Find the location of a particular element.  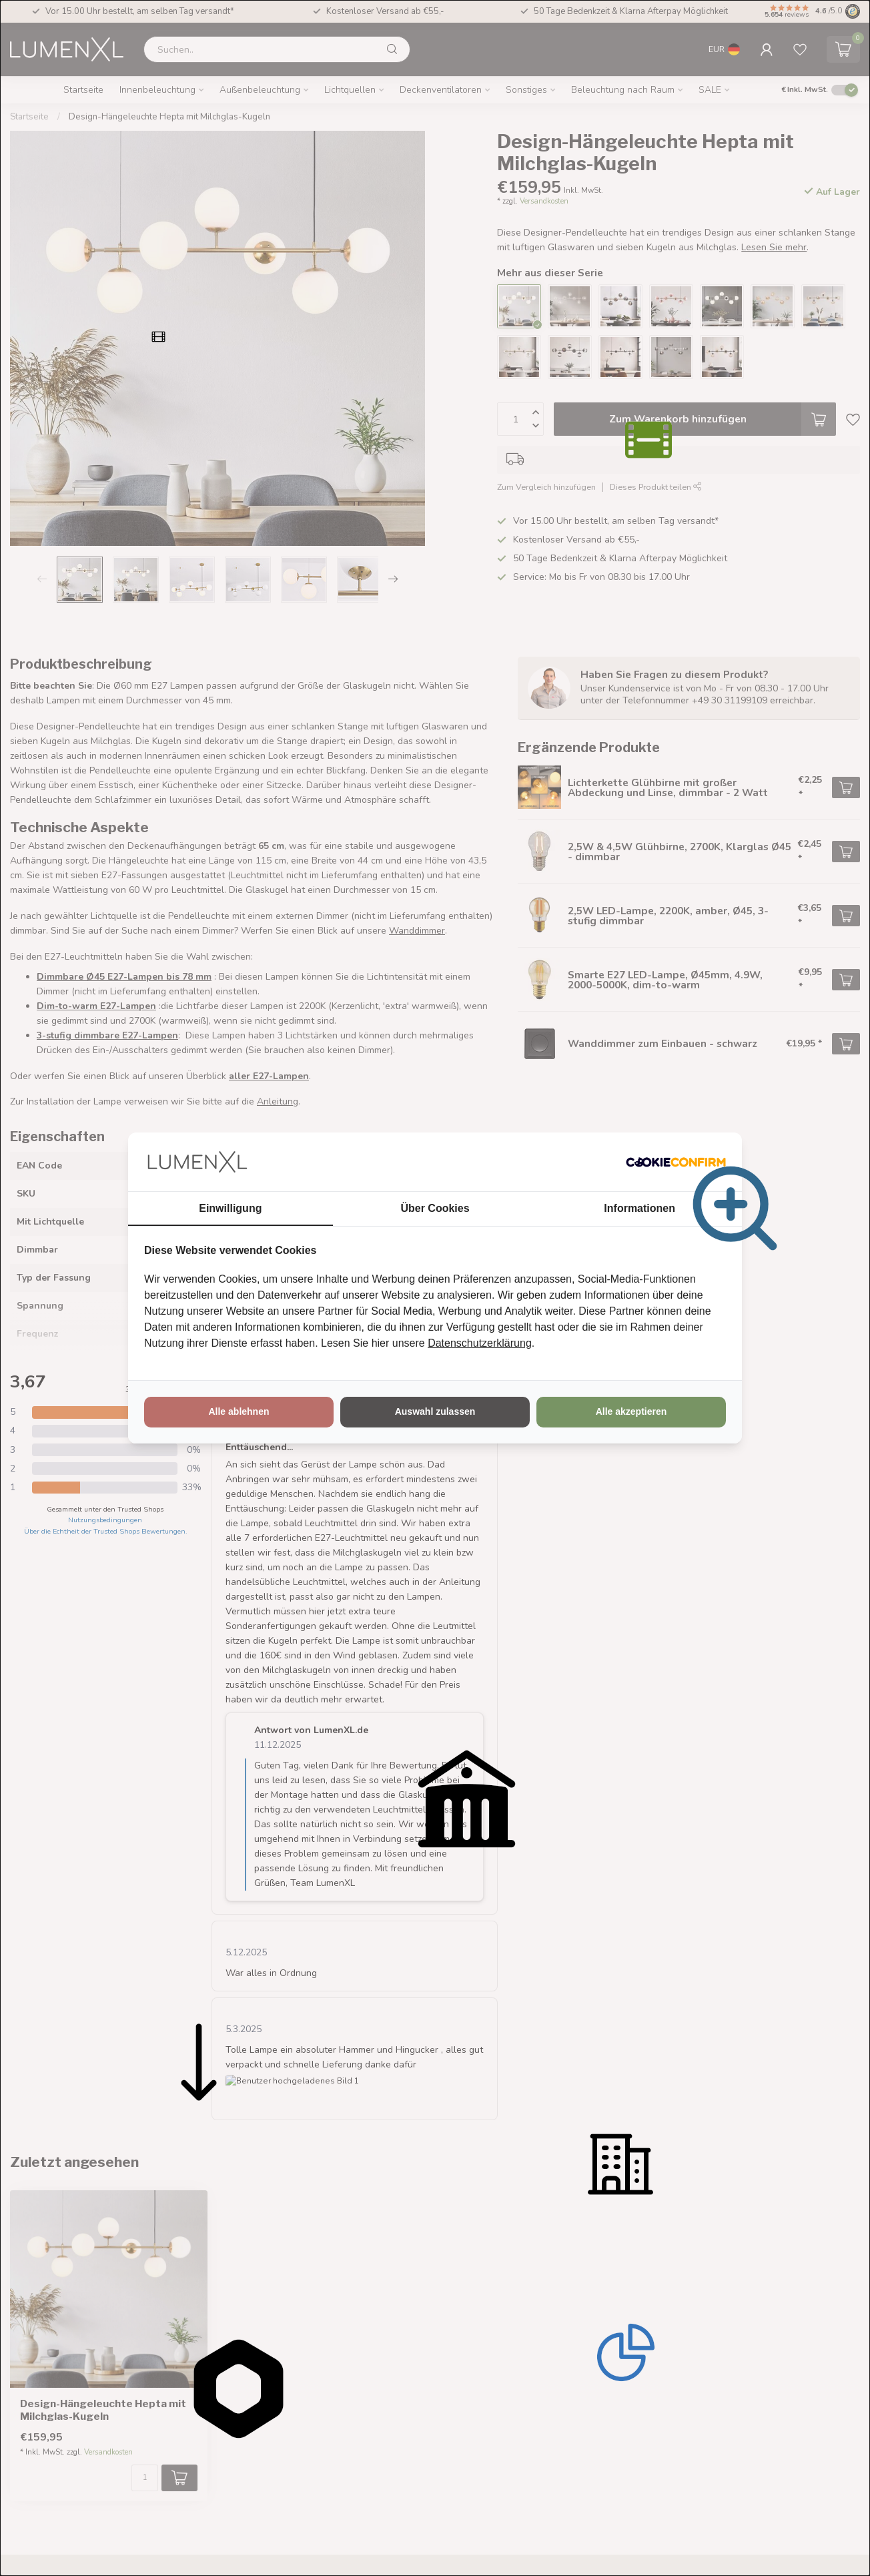

zoom in on content or image is located at coordinates (735, 1208).